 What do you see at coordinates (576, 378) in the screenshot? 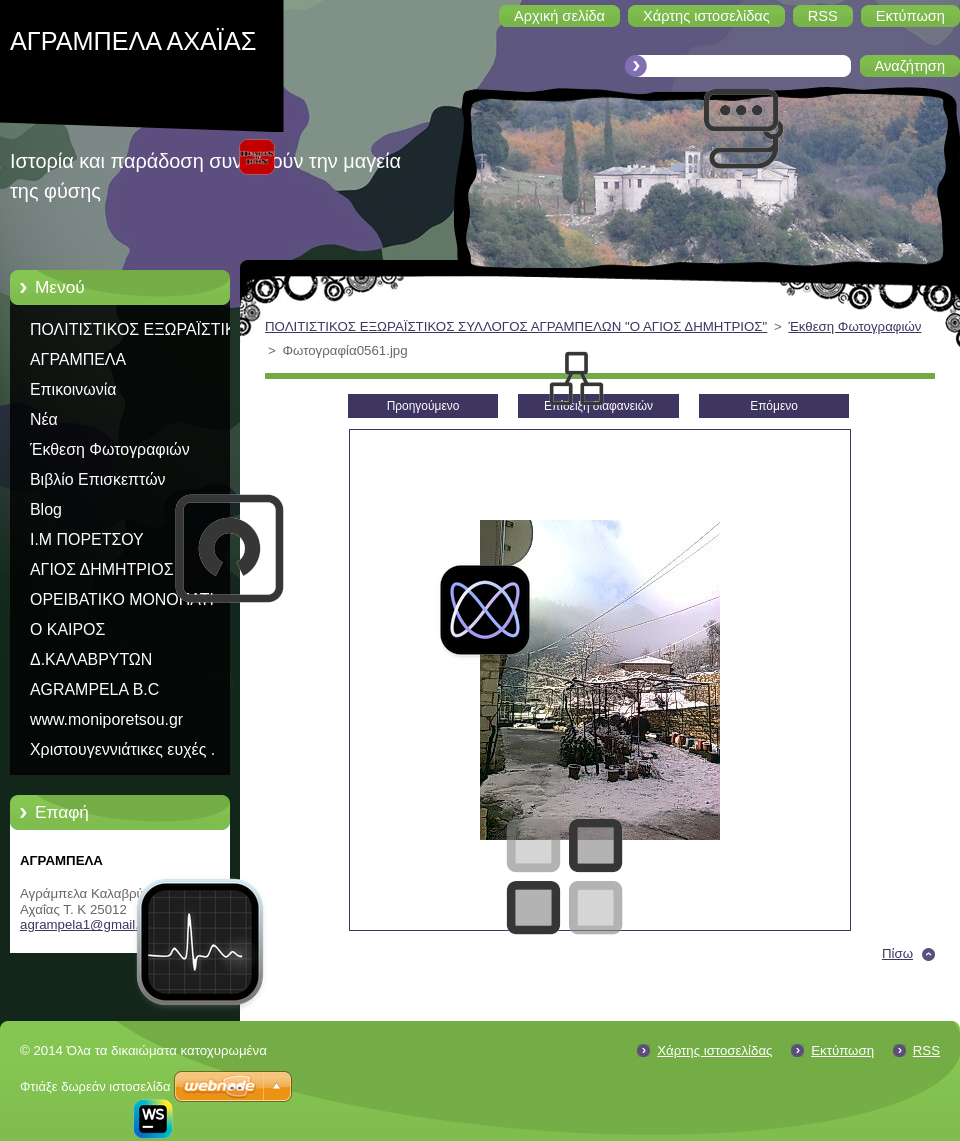
I see `open gtk4 node editor application` at bounding box center [576, 378].